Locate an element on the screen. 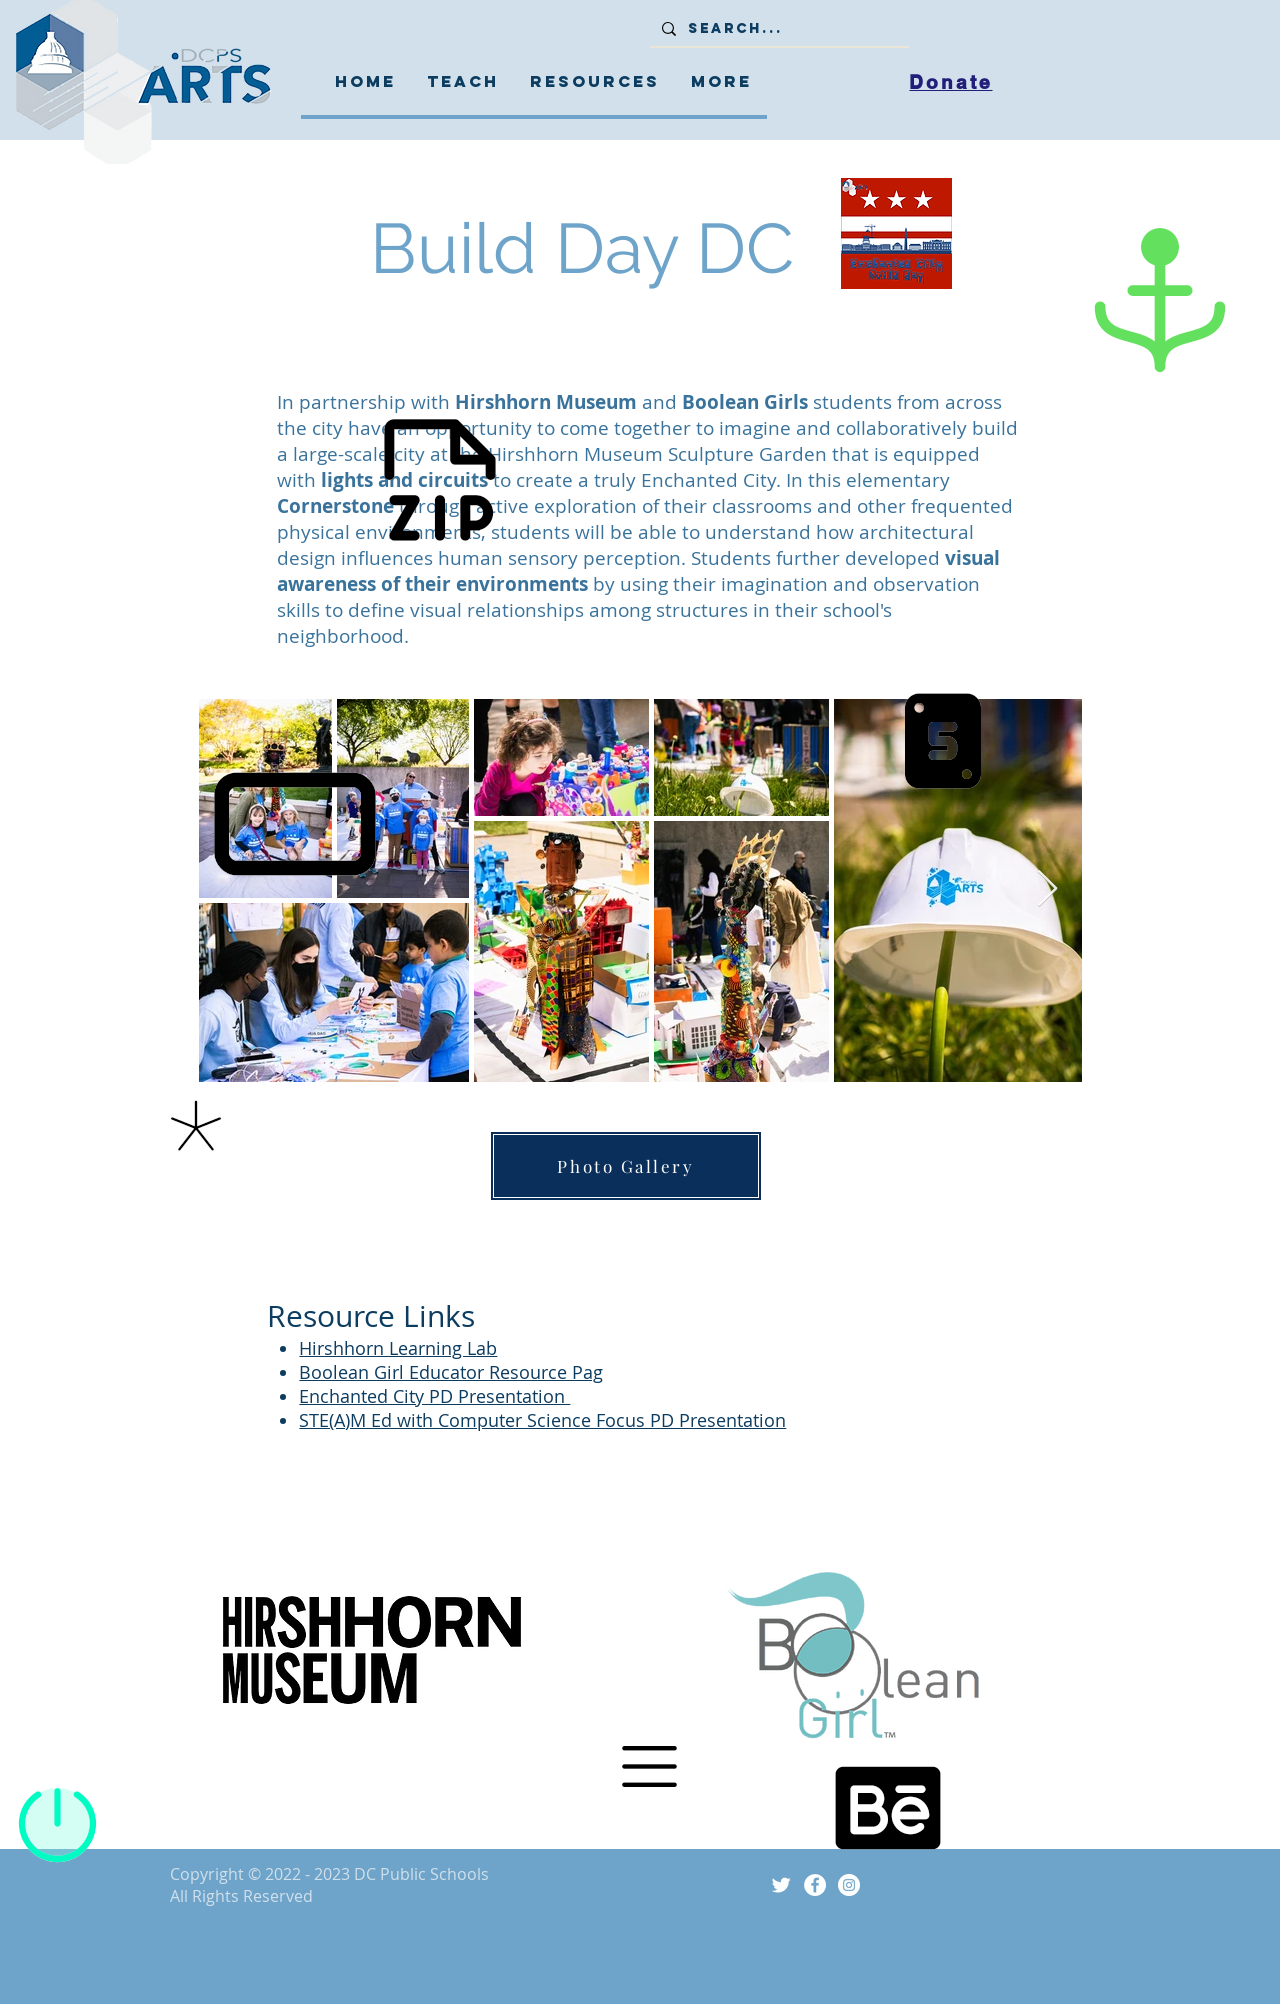 The image size is (1280, 2004). view behance portfolio is located at coordinates (888, 1808).